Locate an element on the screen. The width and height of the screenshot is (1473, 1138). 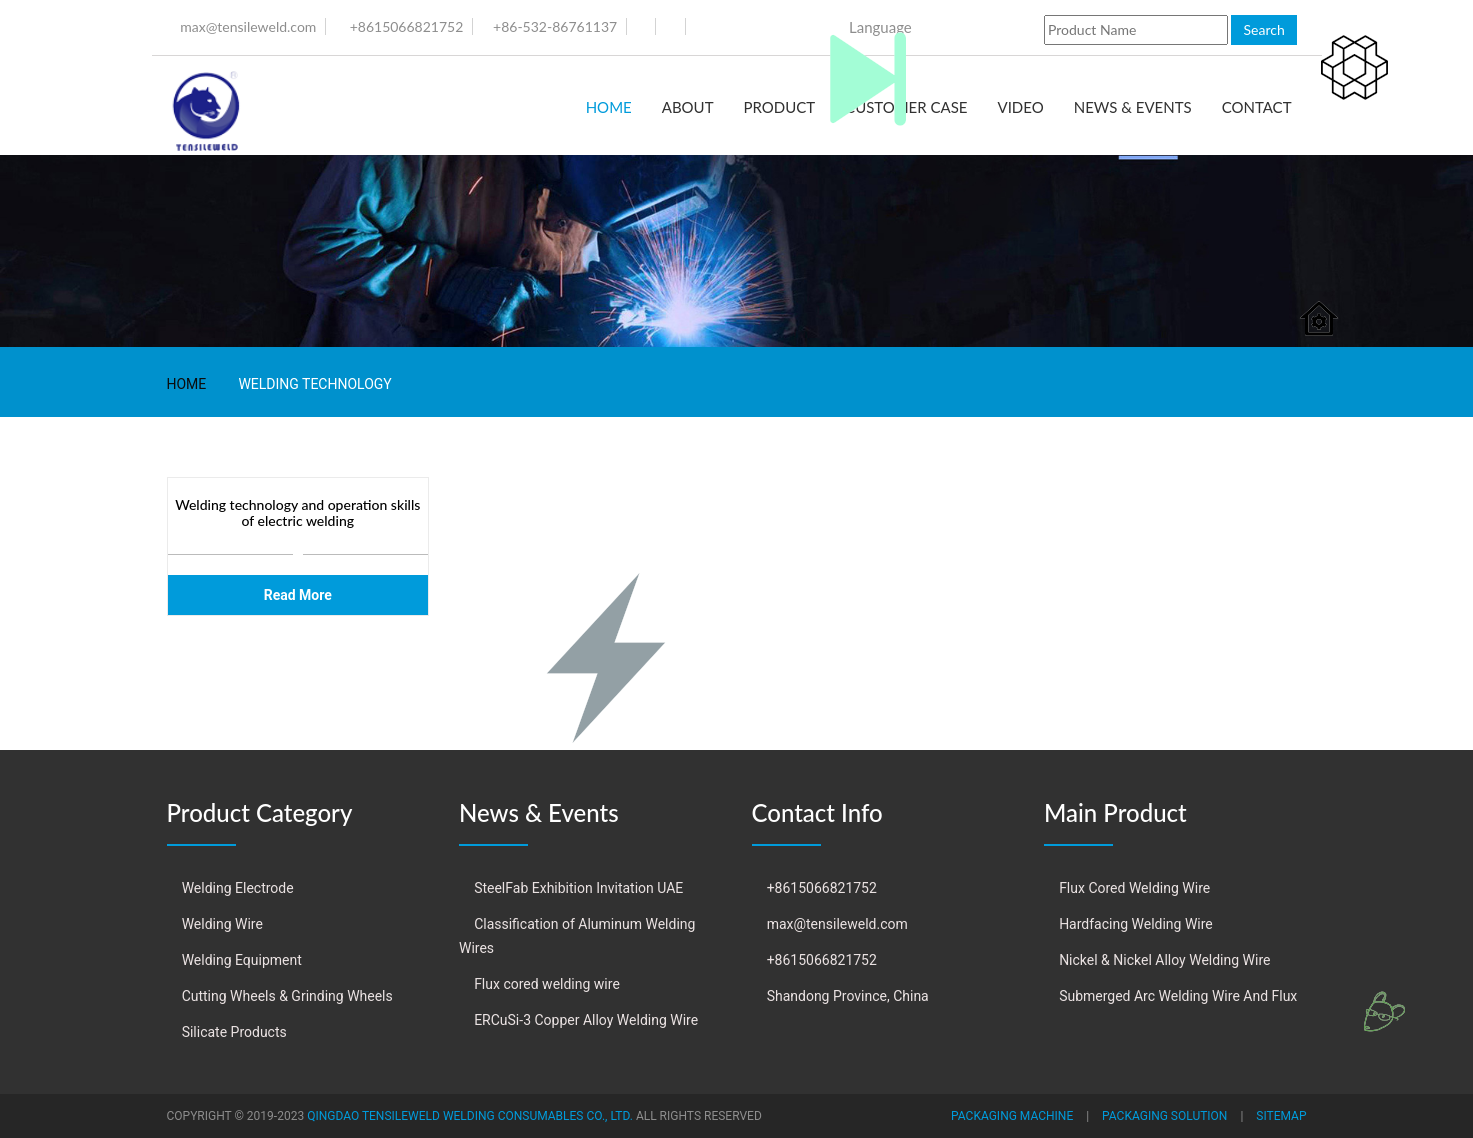
open StackBlitz web IDE is located at coordinates (606, 658).